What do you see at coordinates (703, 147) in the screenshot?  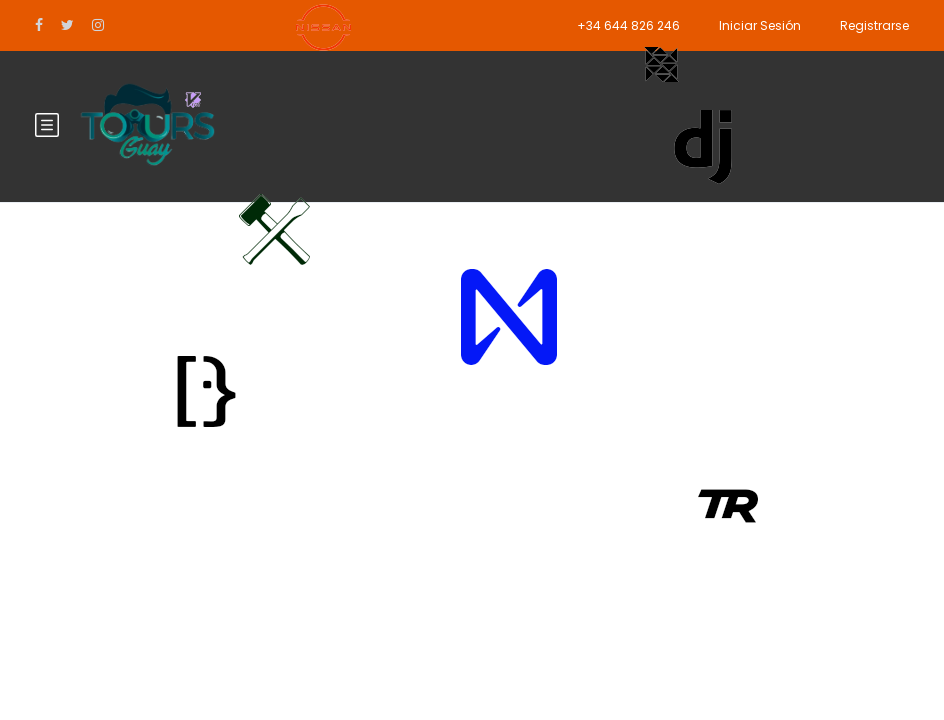 I see `Django web framework logo` at bounding box center [703, 147].